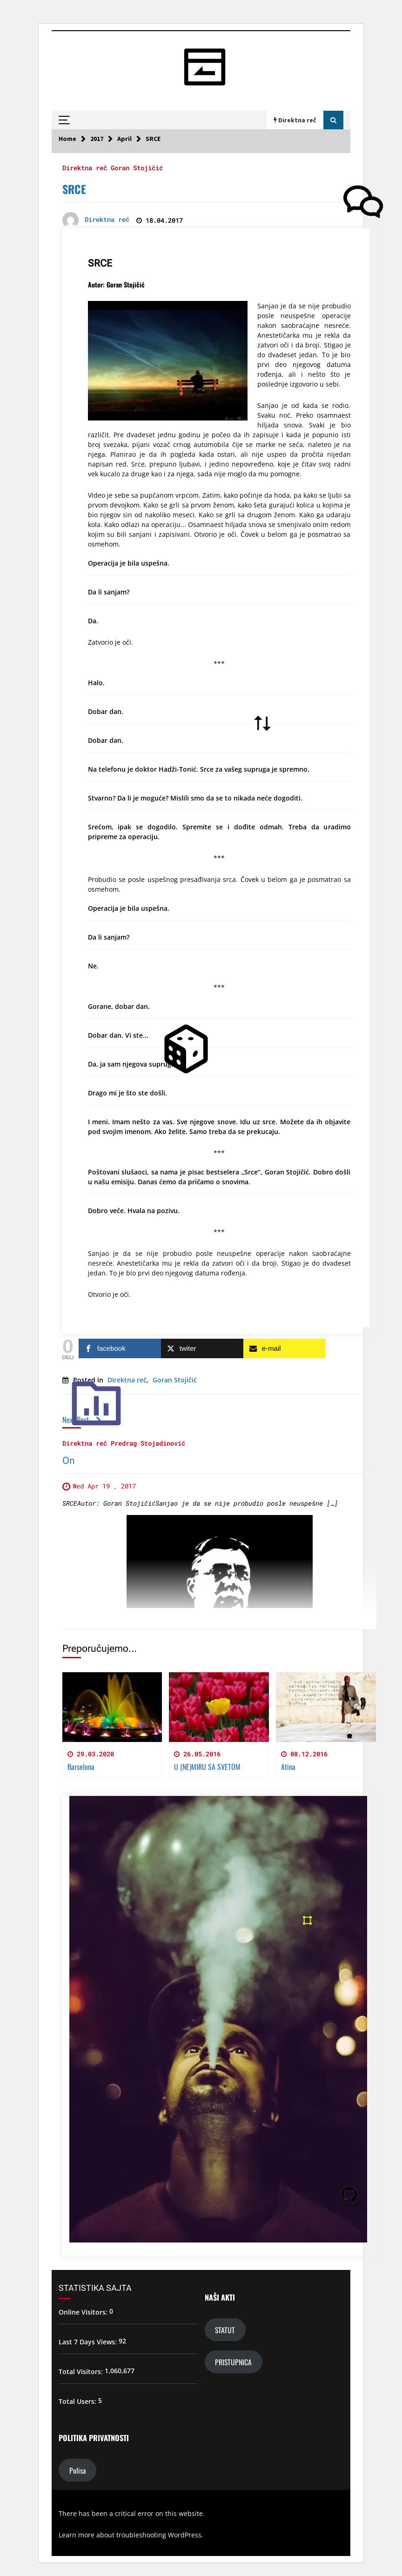 This screenshot has width=402, height=2576. Describe the element at coordinates (205, 67) in the screenshot. I see `request a refund for a purchase` at that location.